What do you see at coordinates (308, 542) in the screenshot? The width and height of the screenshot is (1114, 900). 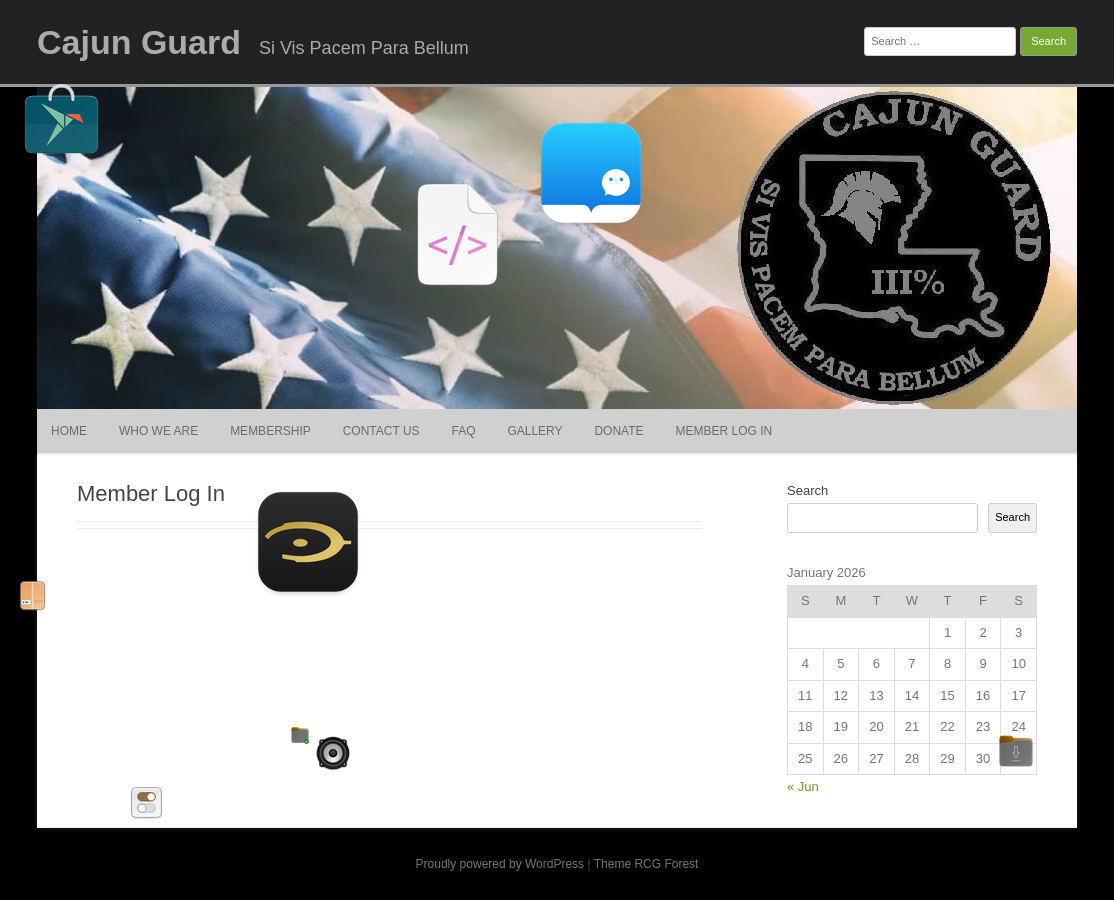 I see `open the halo app` at bounding box center [308, 542].